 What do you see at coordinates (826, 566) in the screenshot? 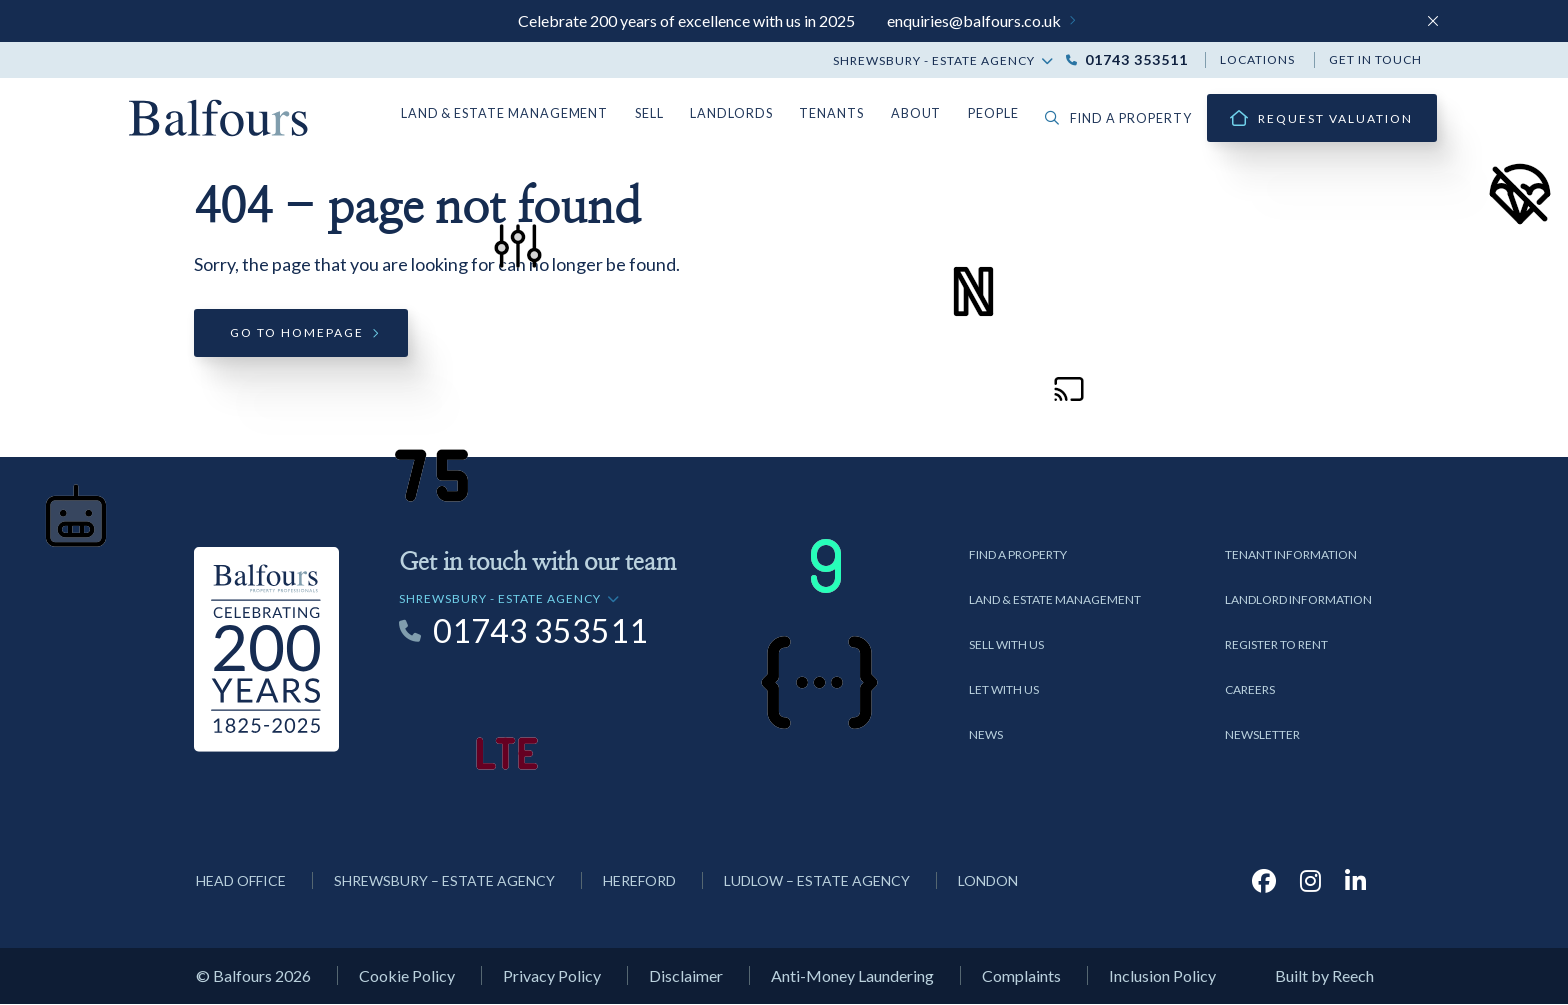
I see `indicates the number 9 in a list or sequence` at bounding box center [826, 566].